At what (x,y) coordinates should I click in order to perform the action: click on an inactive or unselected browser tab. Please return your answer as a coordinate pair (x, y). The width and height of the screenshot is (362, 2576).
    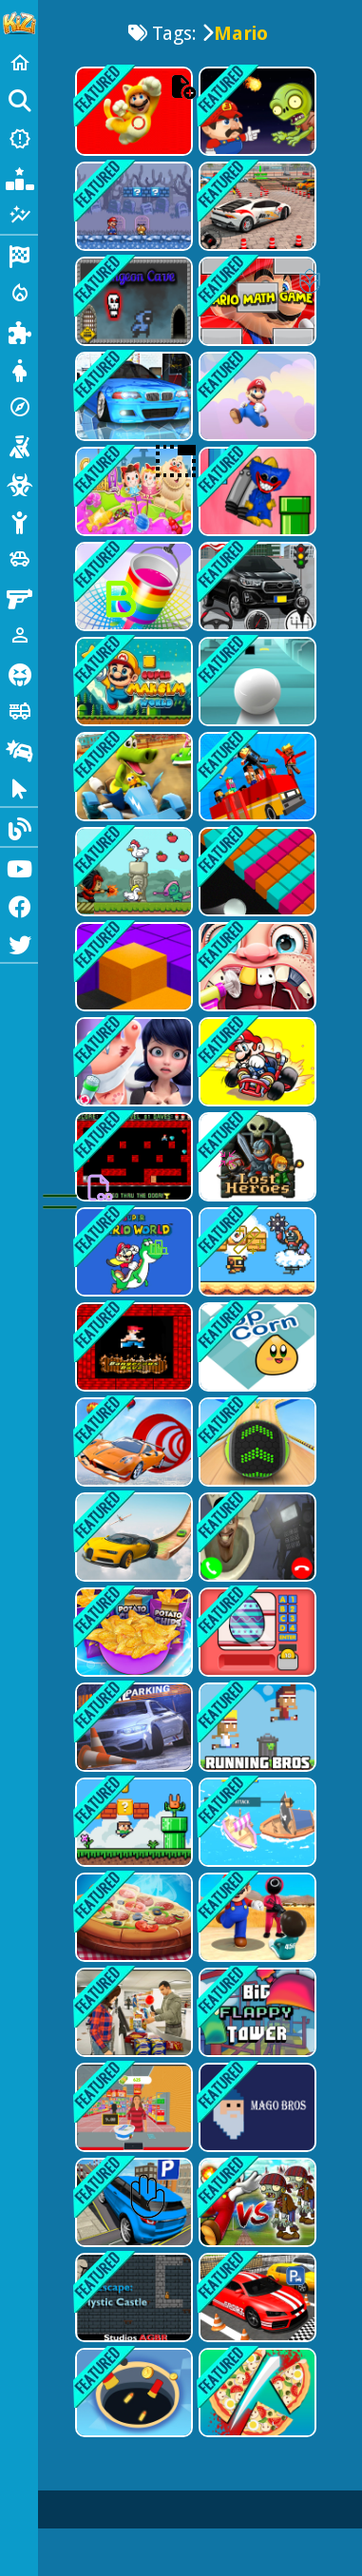
    Looking at the image, I should click on (176, 461).